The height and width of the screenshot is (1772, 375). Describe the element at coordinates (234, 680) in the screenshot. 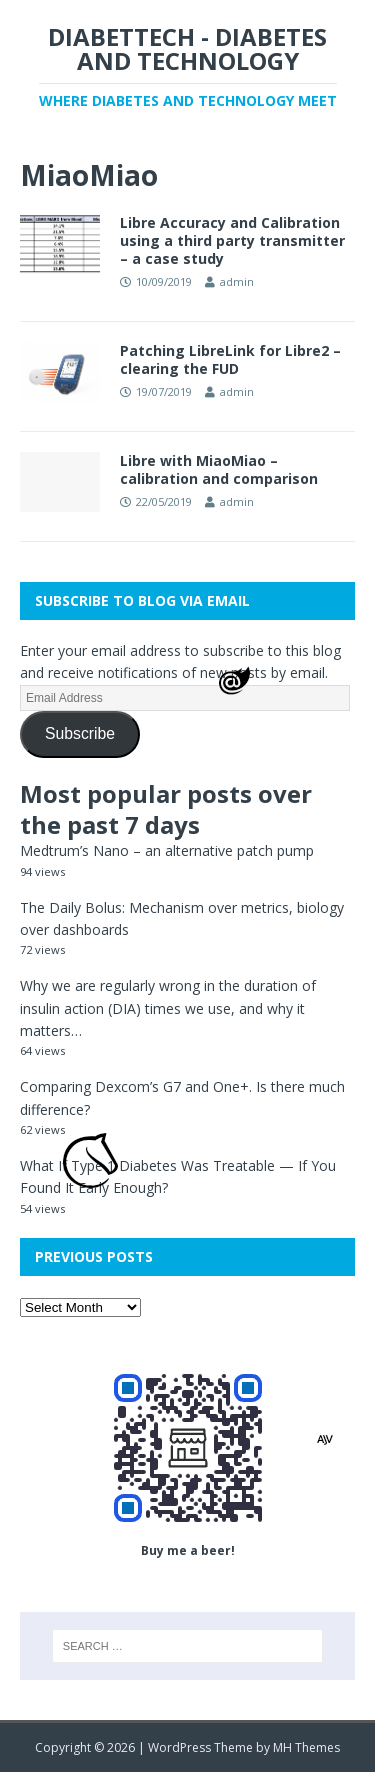

I see `Blazor framework logo` at that location.